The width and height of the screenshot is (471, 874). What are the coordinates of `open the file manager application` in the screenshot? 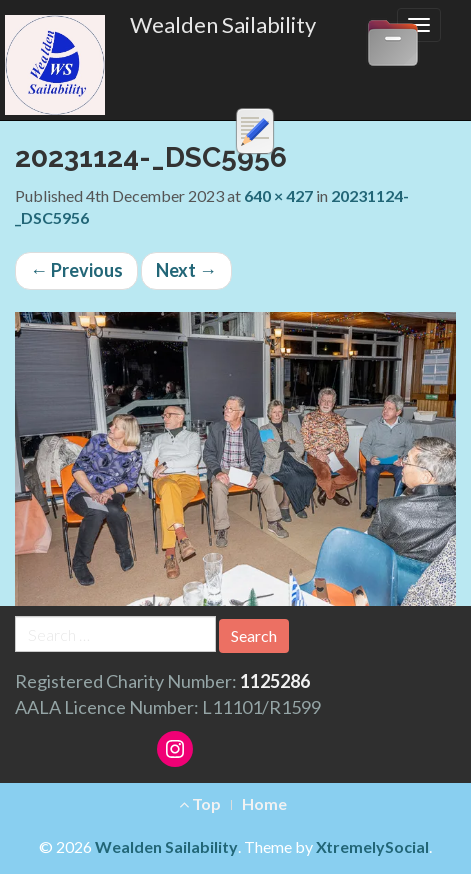 It's located at (393, 43).